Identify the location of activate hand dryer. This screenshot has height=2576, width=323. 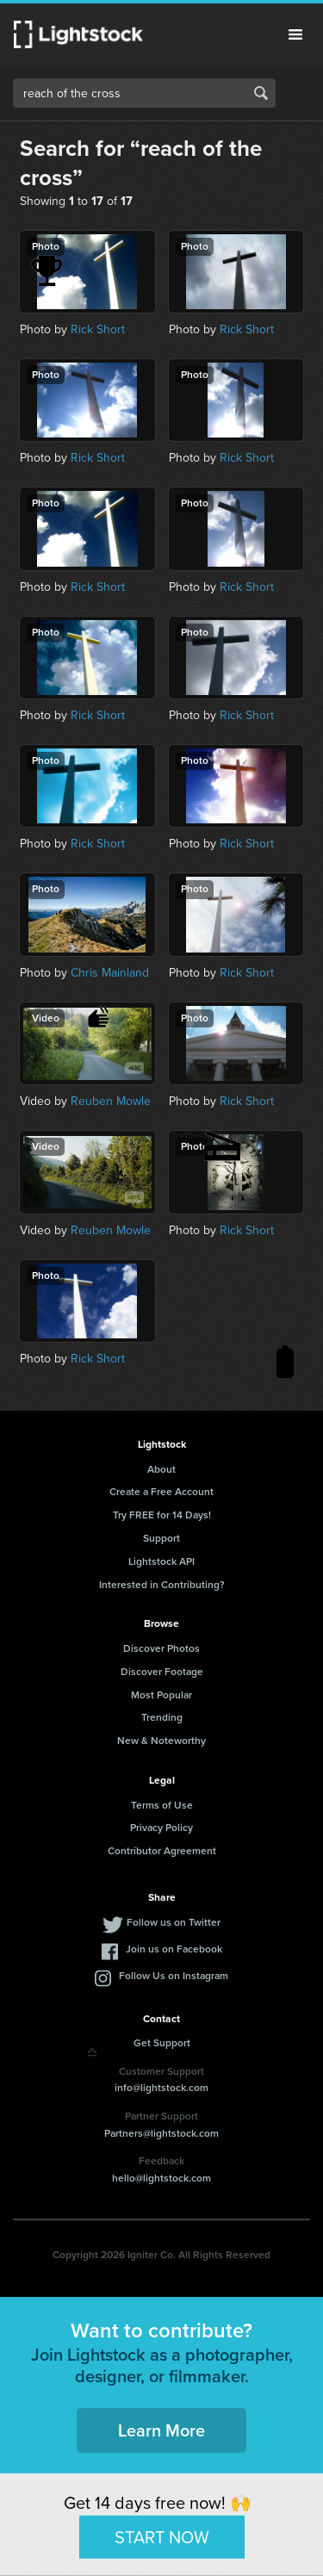
(99, 1016).